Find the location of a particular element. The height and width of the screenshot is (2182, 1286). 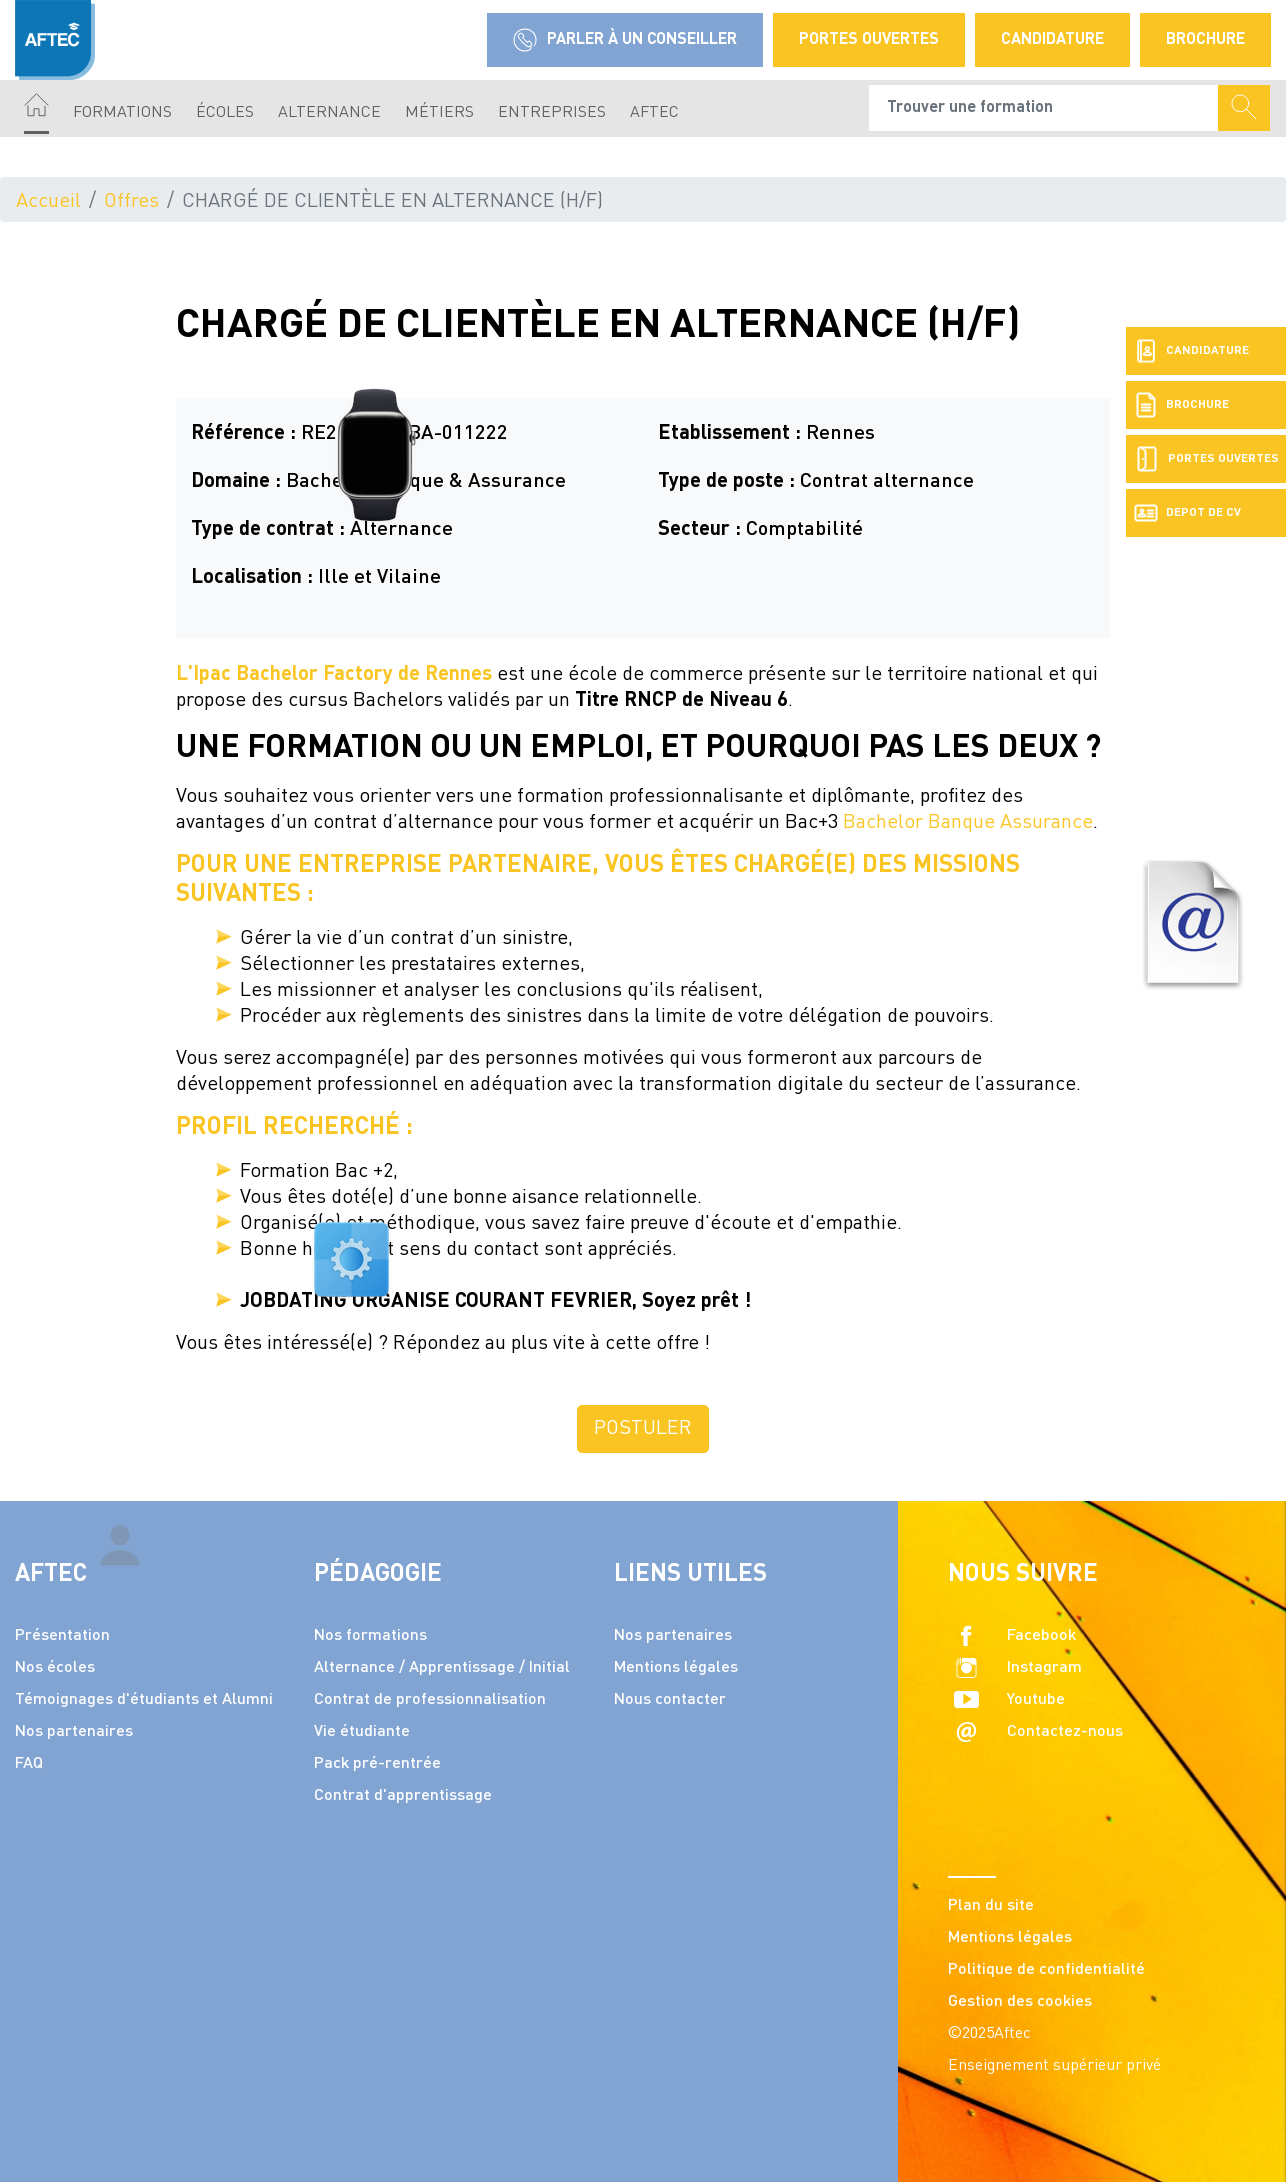

guest user account is located at coordinates (120, 1545).